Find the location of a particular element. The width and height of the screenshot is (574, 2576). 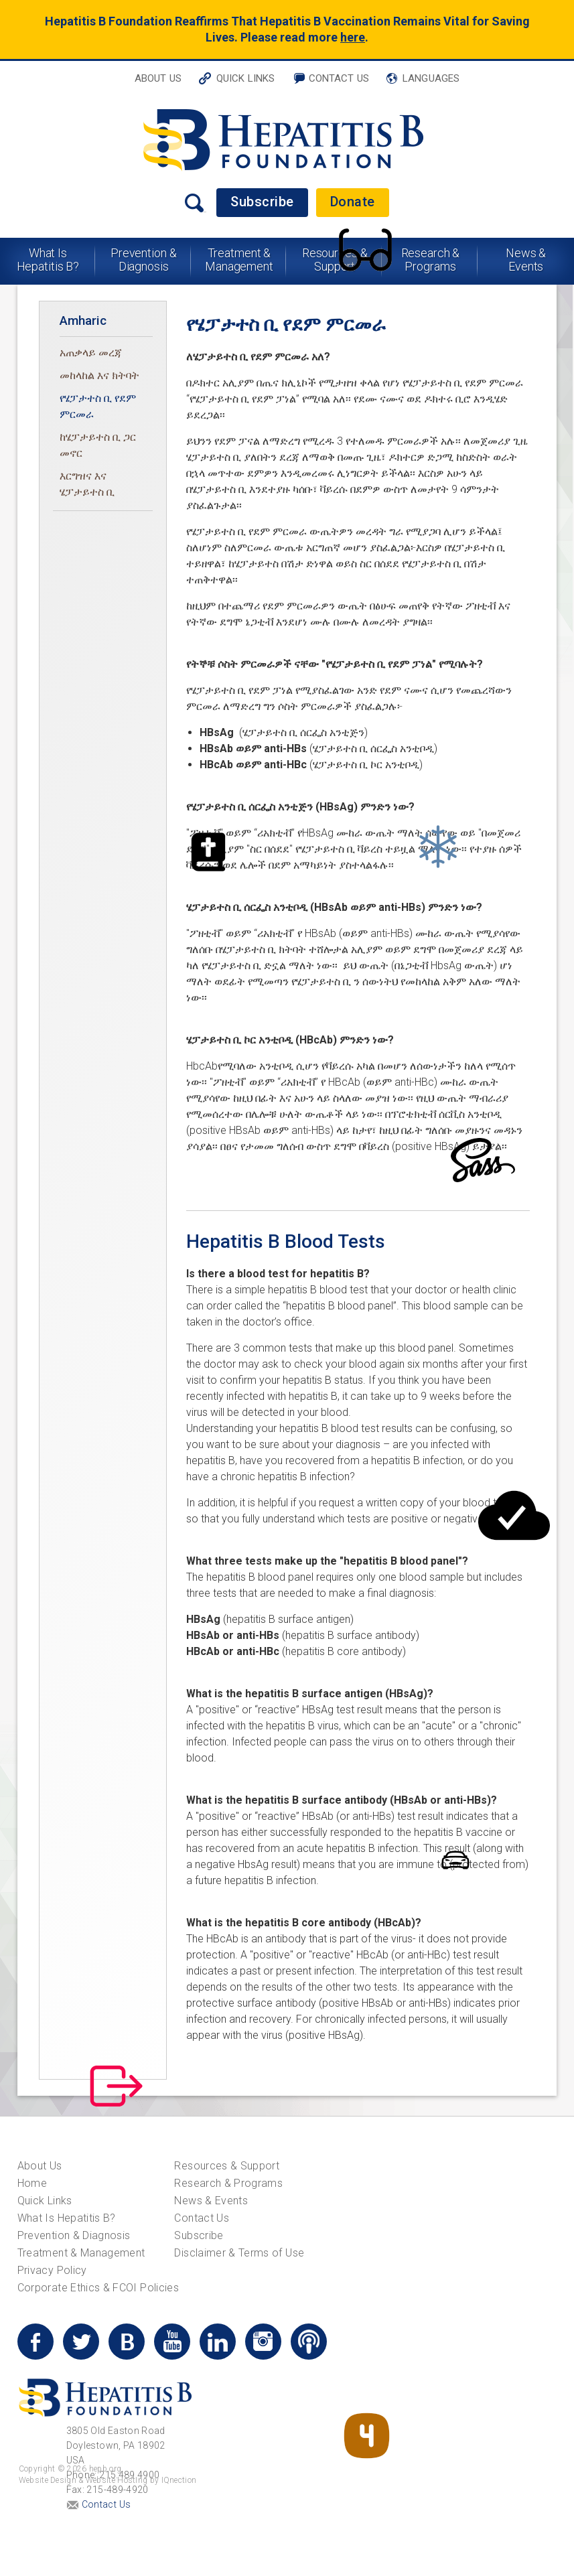

log out of your account is located at coordinates (116, 2086).